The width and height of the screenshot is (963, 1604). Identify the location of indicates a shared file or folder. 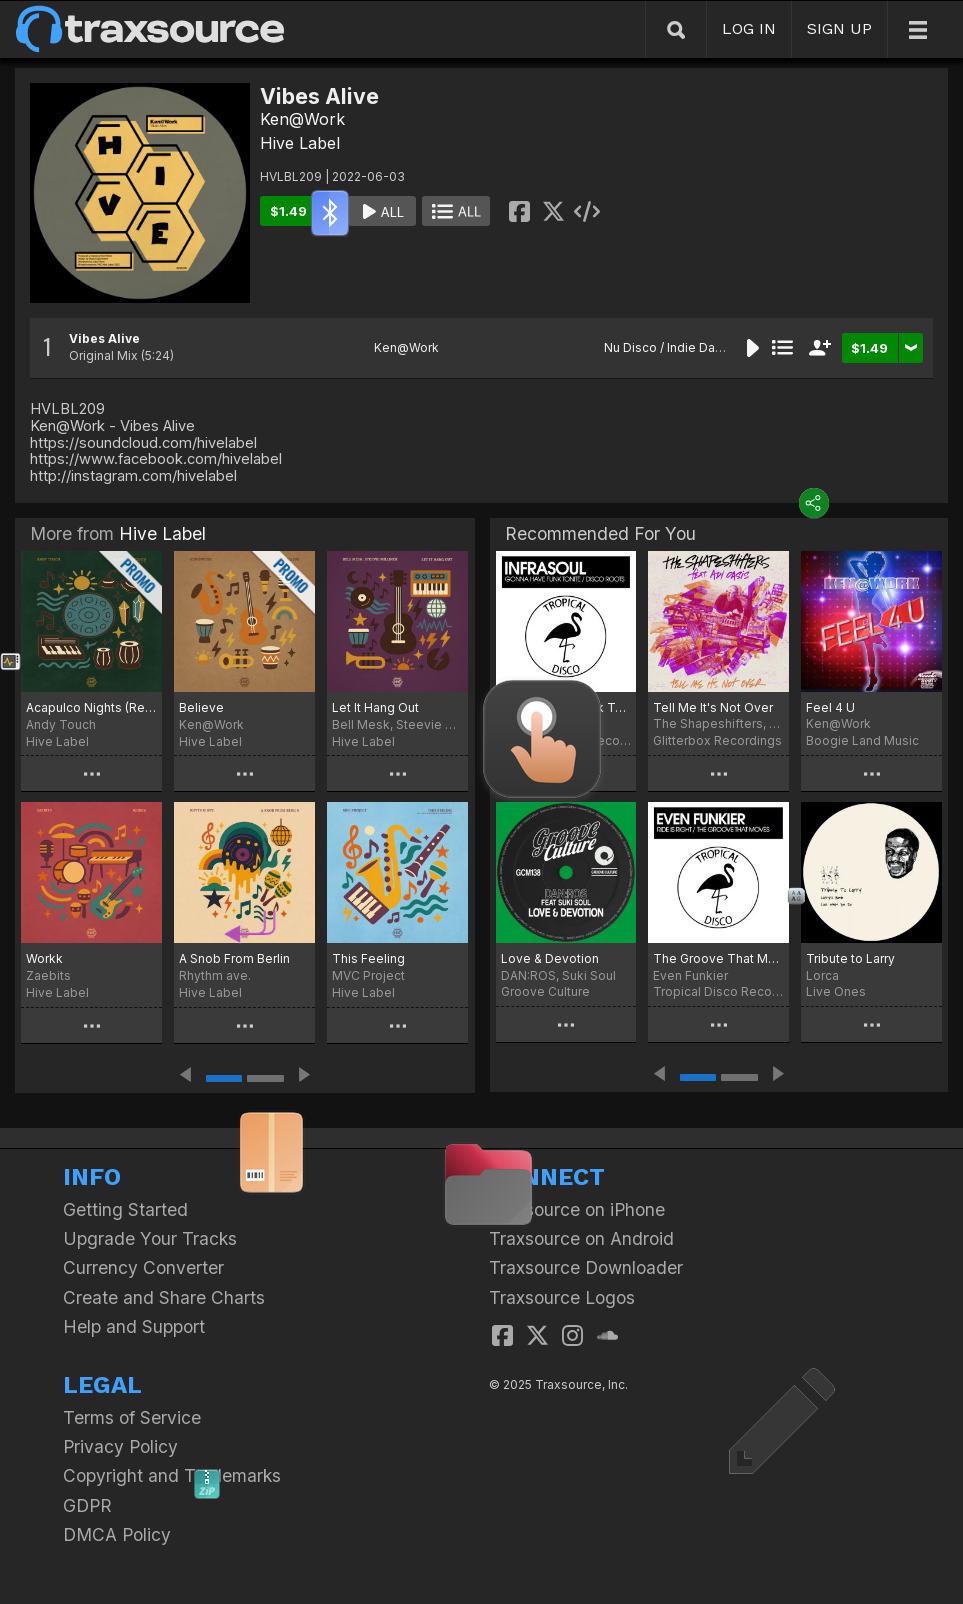
(814, 503).